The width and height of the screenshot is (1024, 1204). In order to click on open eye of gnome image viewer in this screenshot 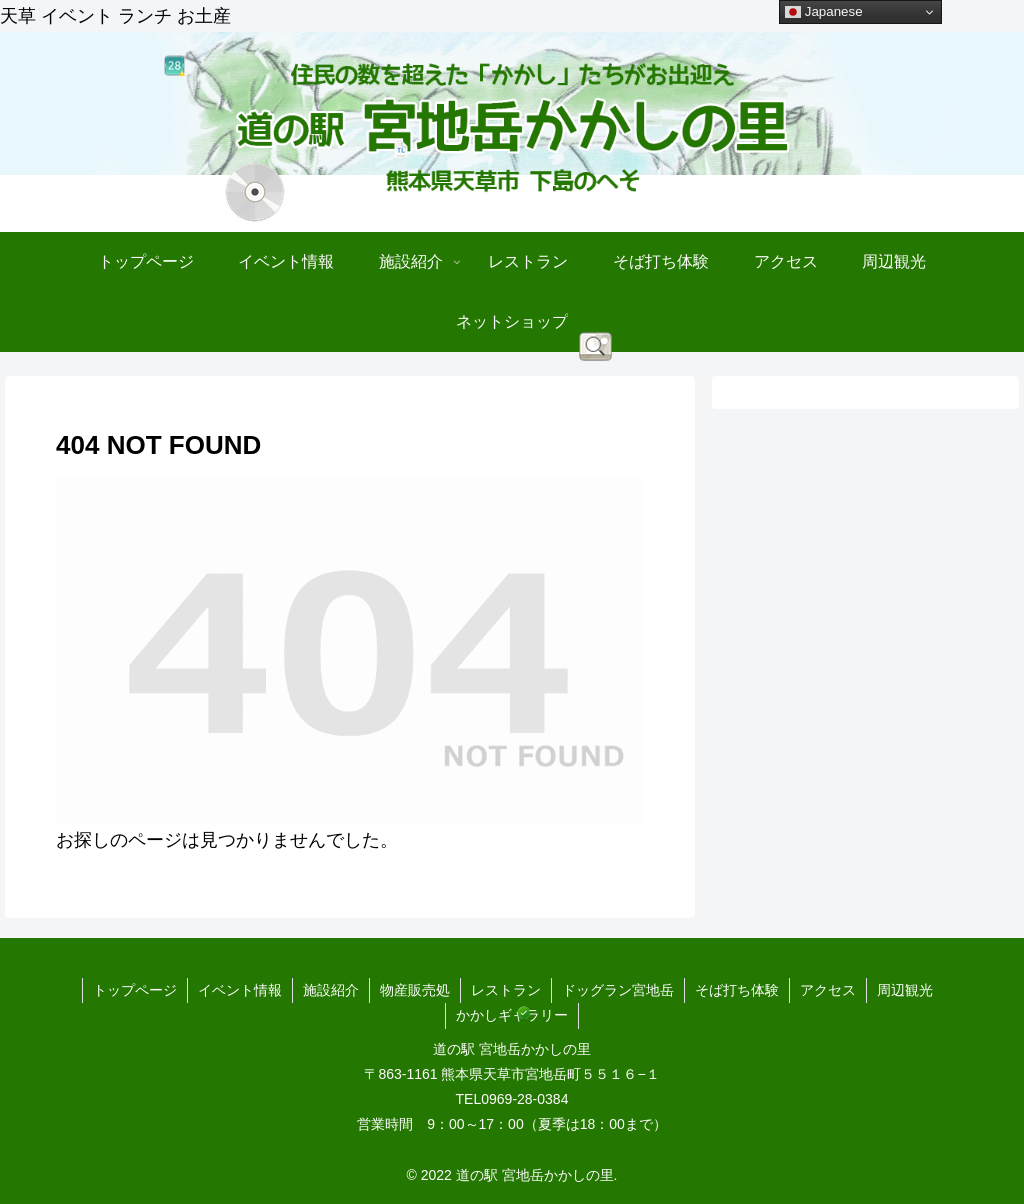, I will do `click(595, 346)`.